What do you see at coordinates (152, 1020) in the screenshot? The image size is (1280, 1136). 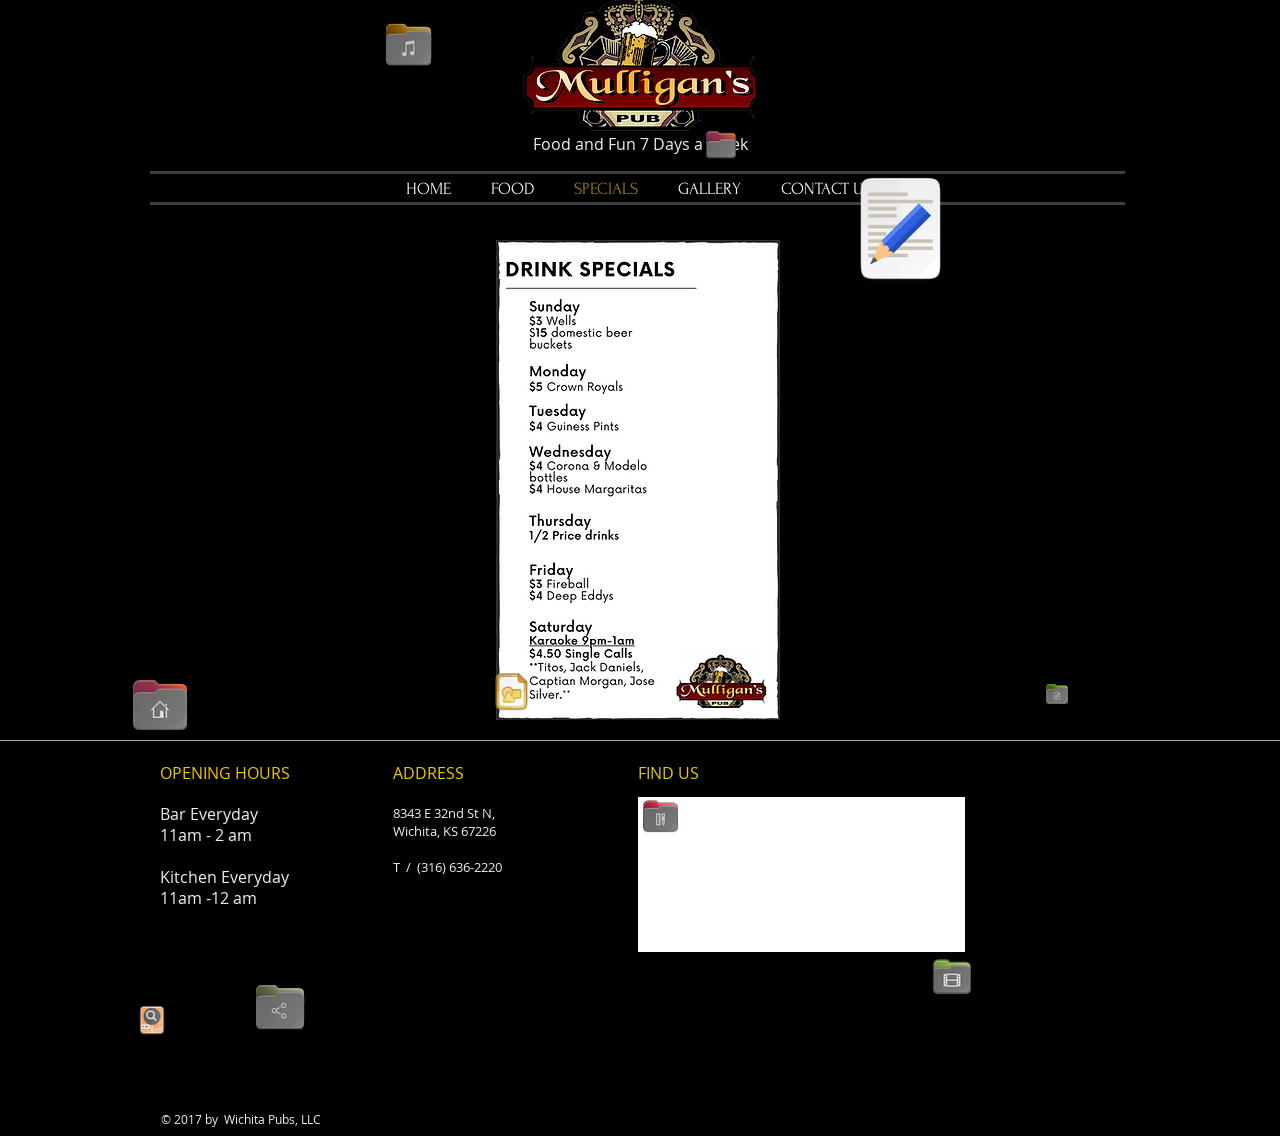 I see `resolving package dependencies` at bounding box center [152, 1020].